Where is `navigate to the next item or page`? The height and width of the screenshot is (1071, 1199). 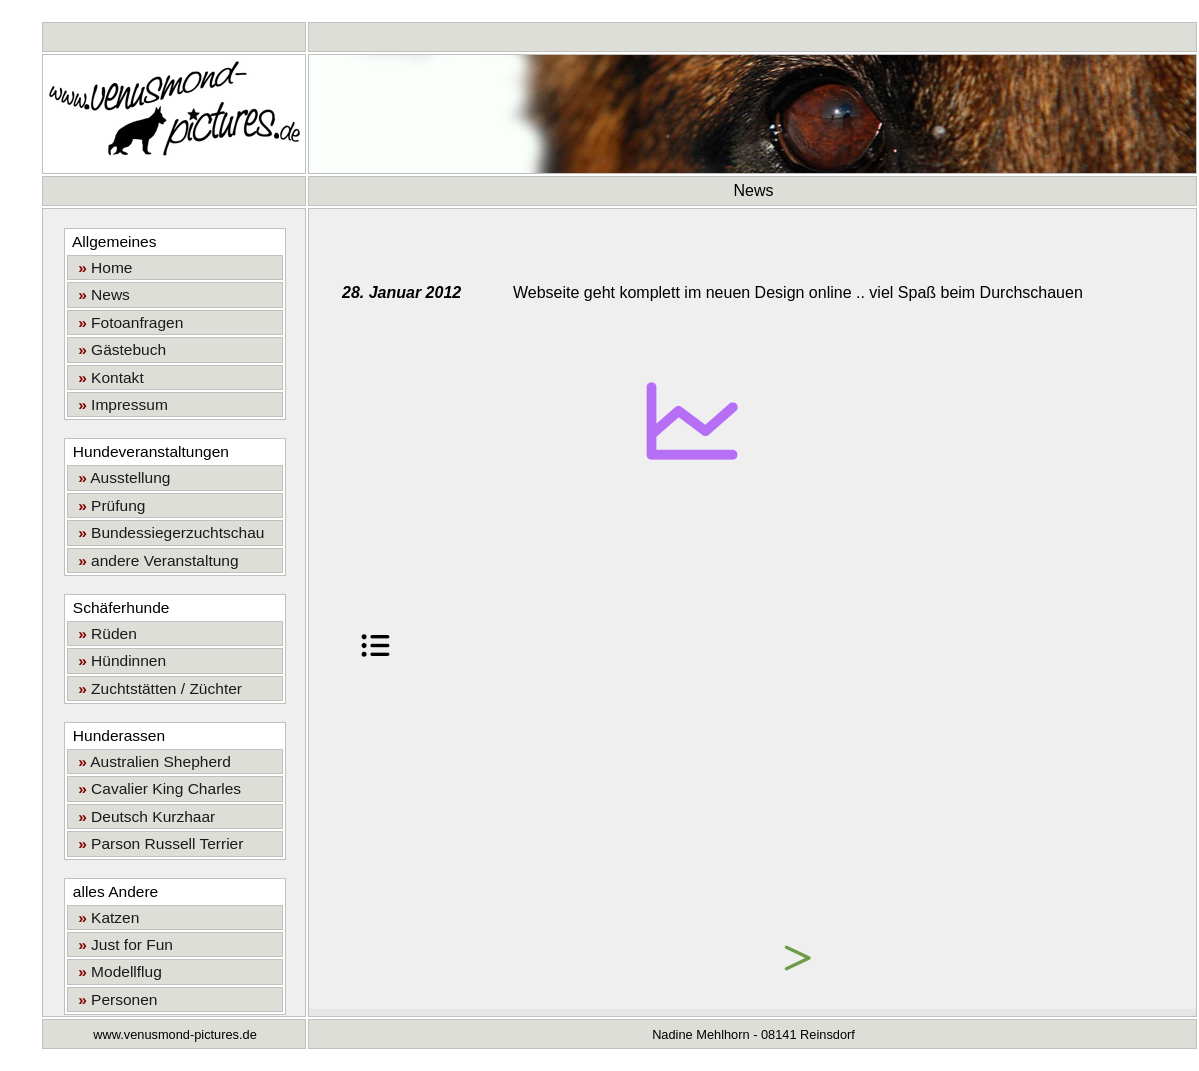
navigate to the next item or page is located at coordinates (796, 958).